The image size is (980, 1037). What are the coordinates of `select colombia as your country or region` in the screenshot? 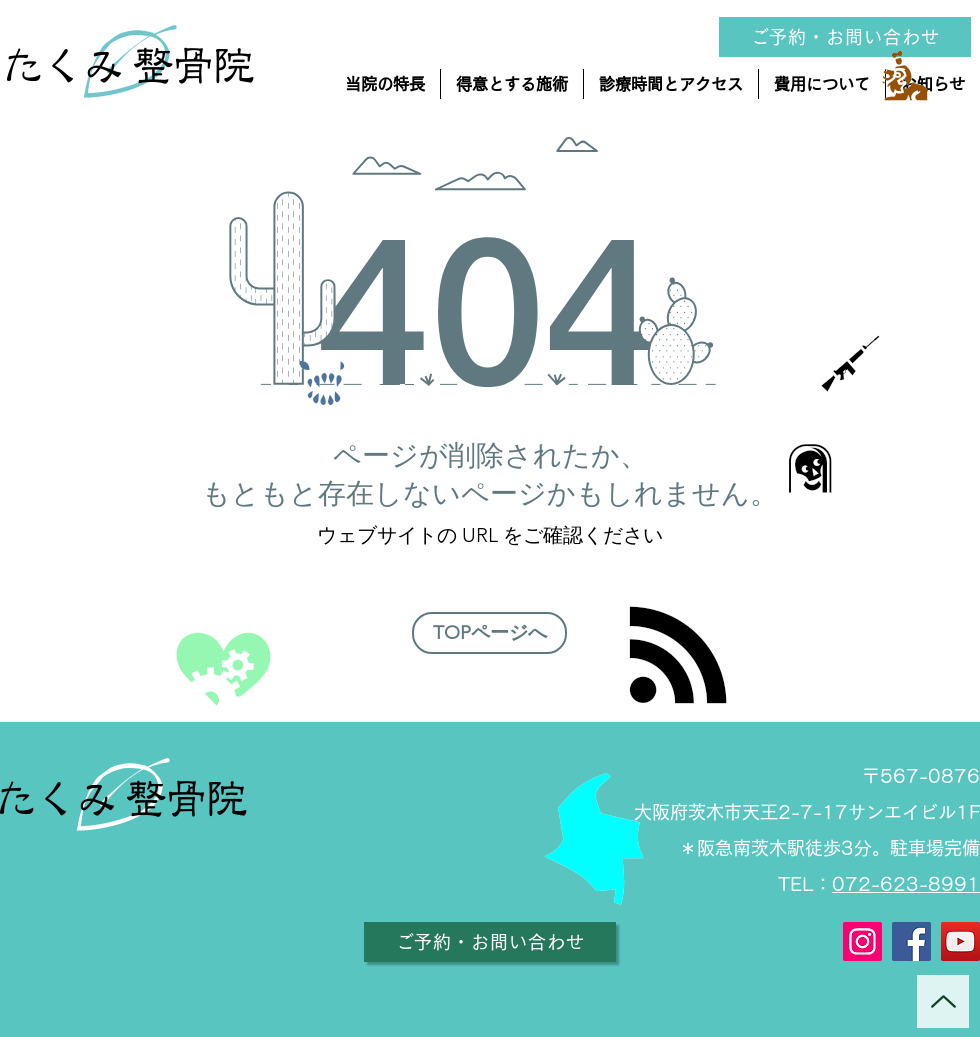 It's located at (594, 839).